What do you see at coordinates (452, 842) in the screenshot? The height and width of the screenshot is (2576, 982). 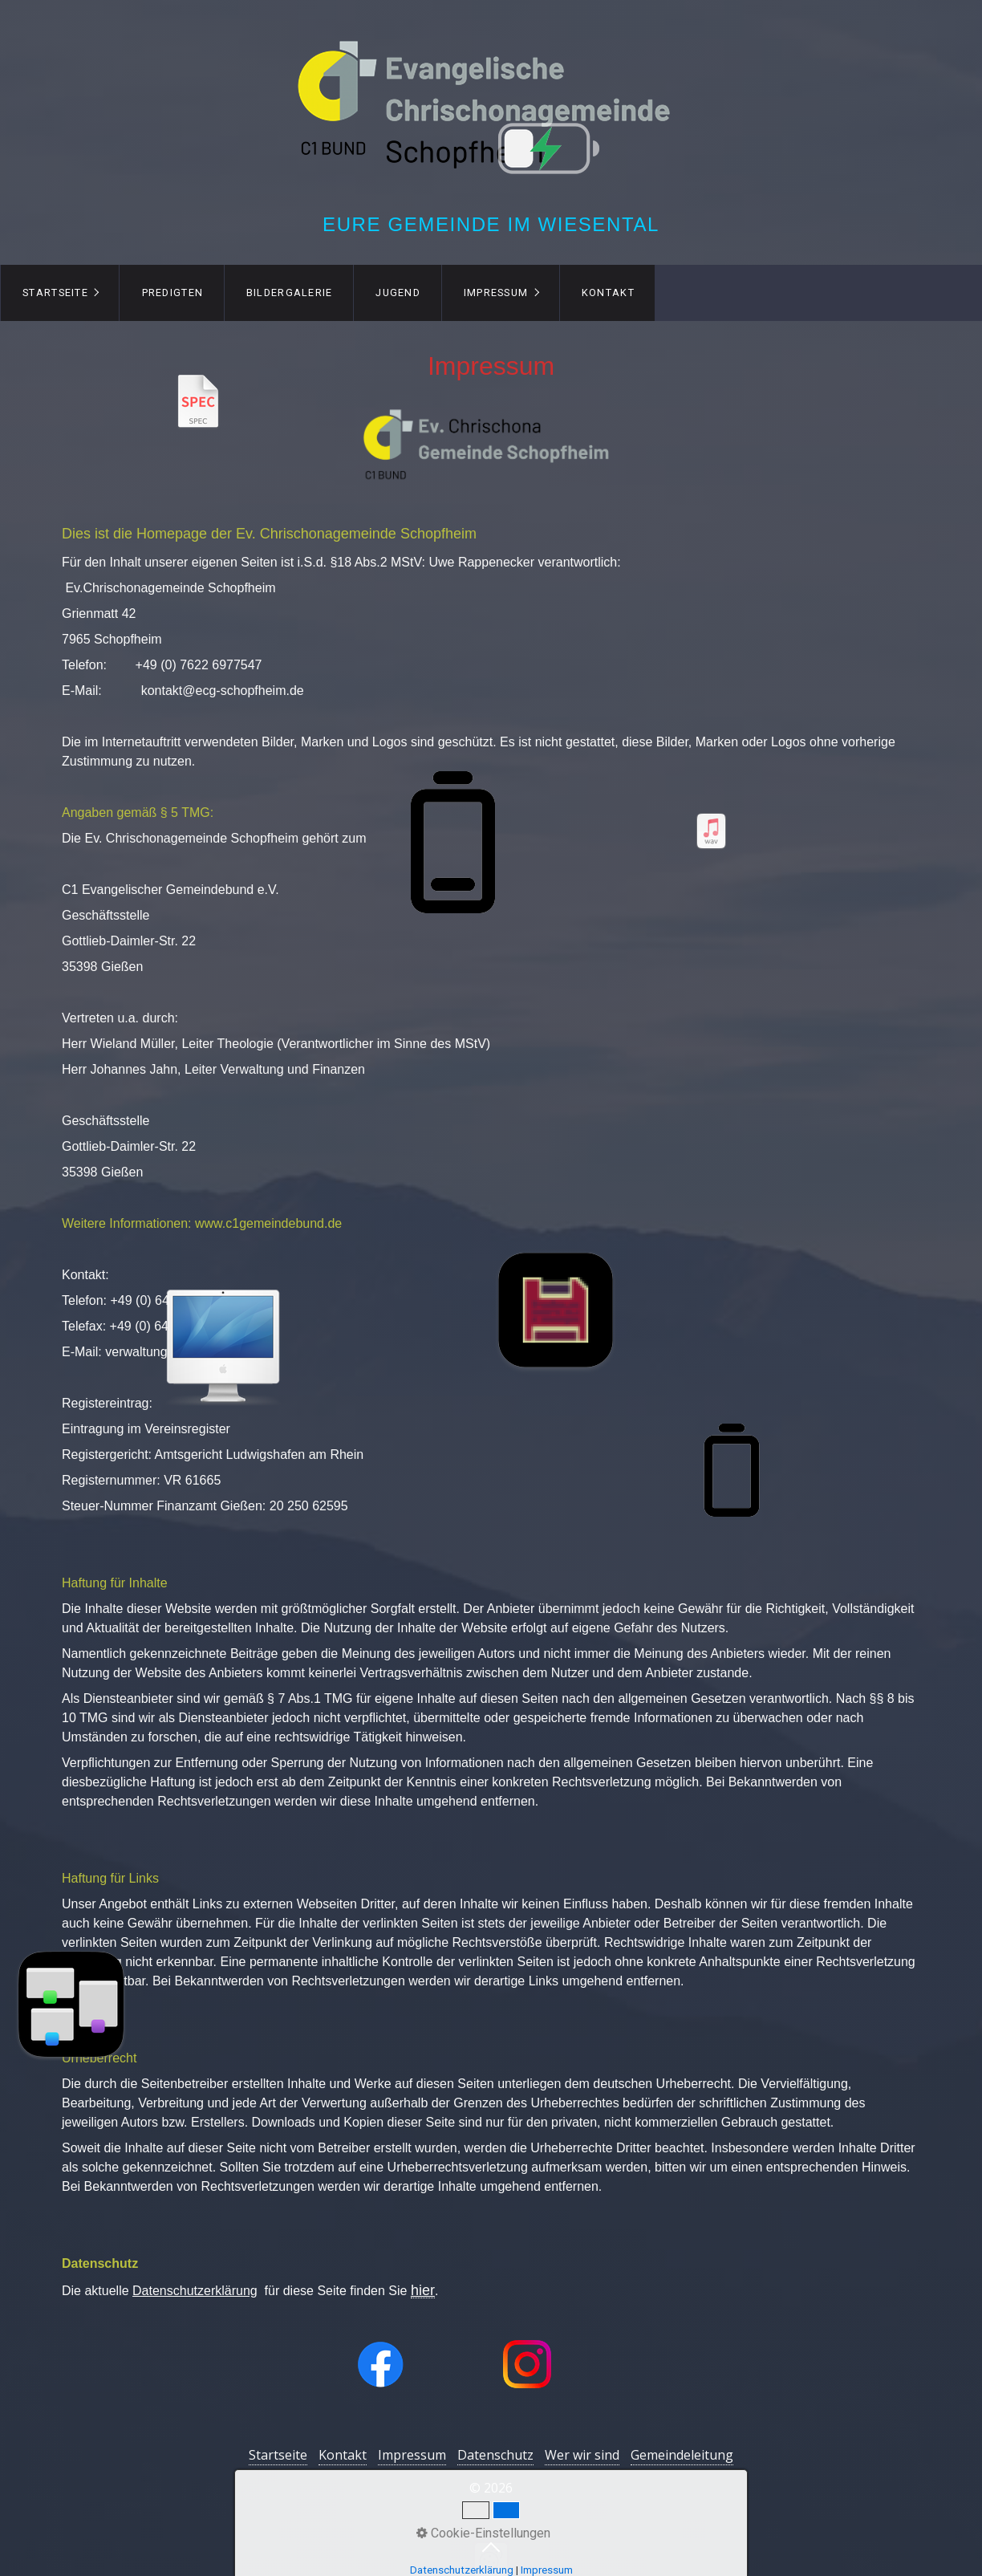 I see `indicates low battery level` at bounding box center [452, 842].